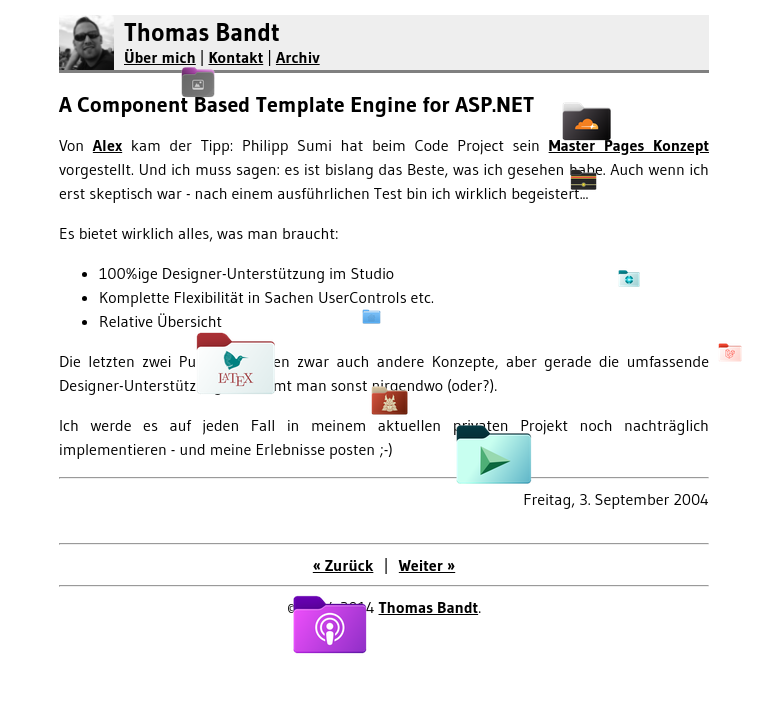  I want to click on open your pictures folder, so click(198, 82).